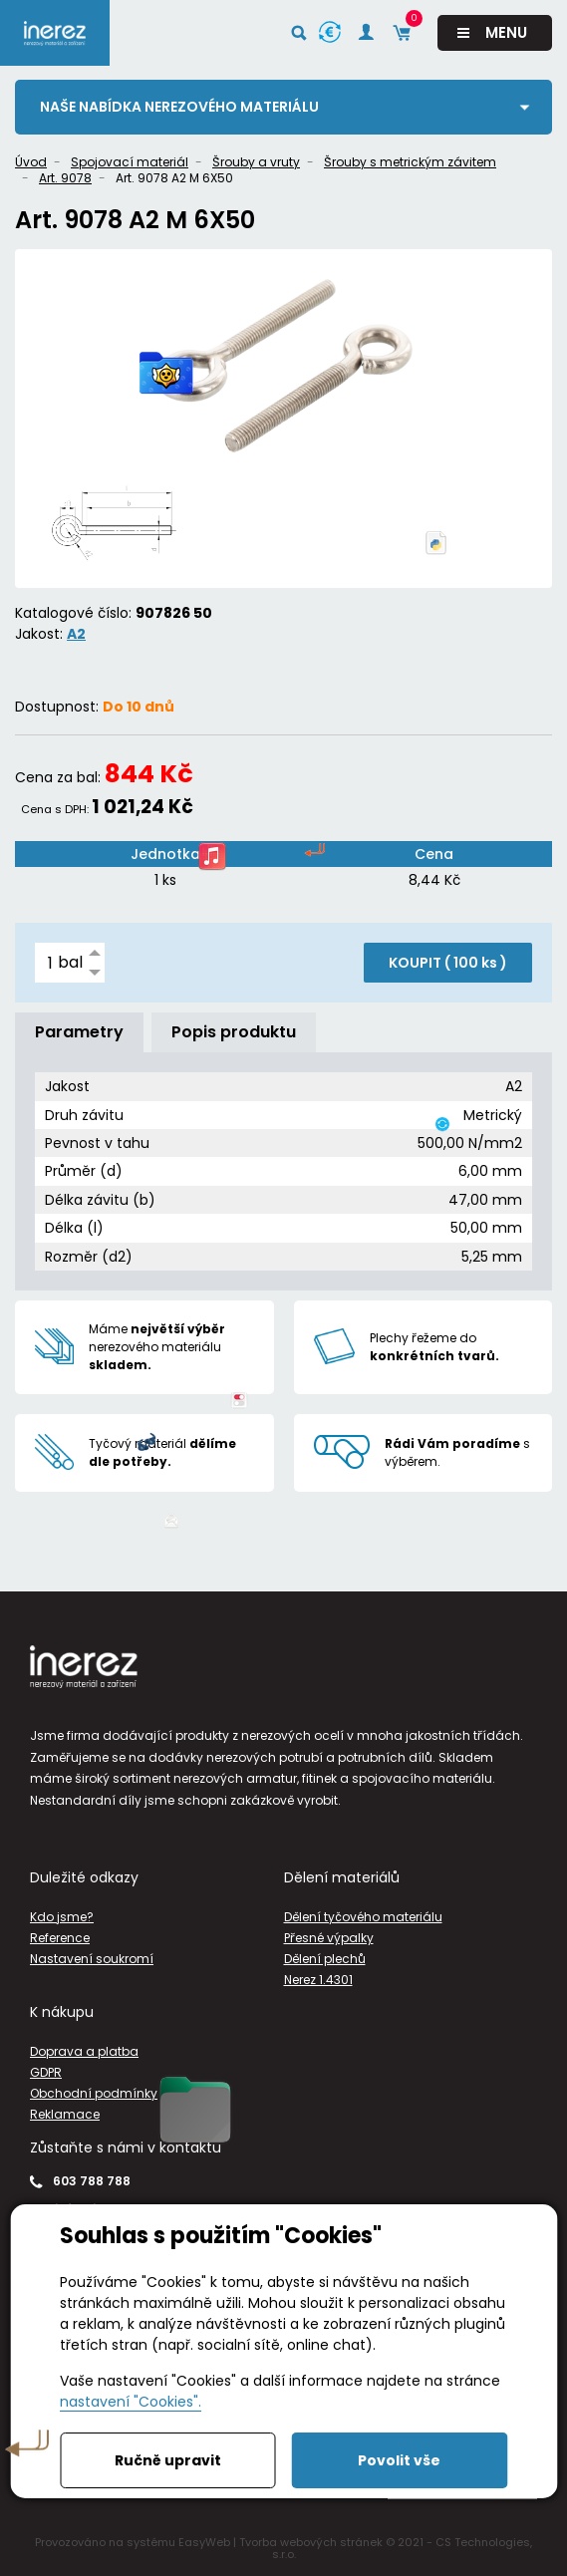 This screenshot has height=2576, width=567. Describe the element at coordinates (212, 856) in the screenshot. I see `open the music player app` at that location.